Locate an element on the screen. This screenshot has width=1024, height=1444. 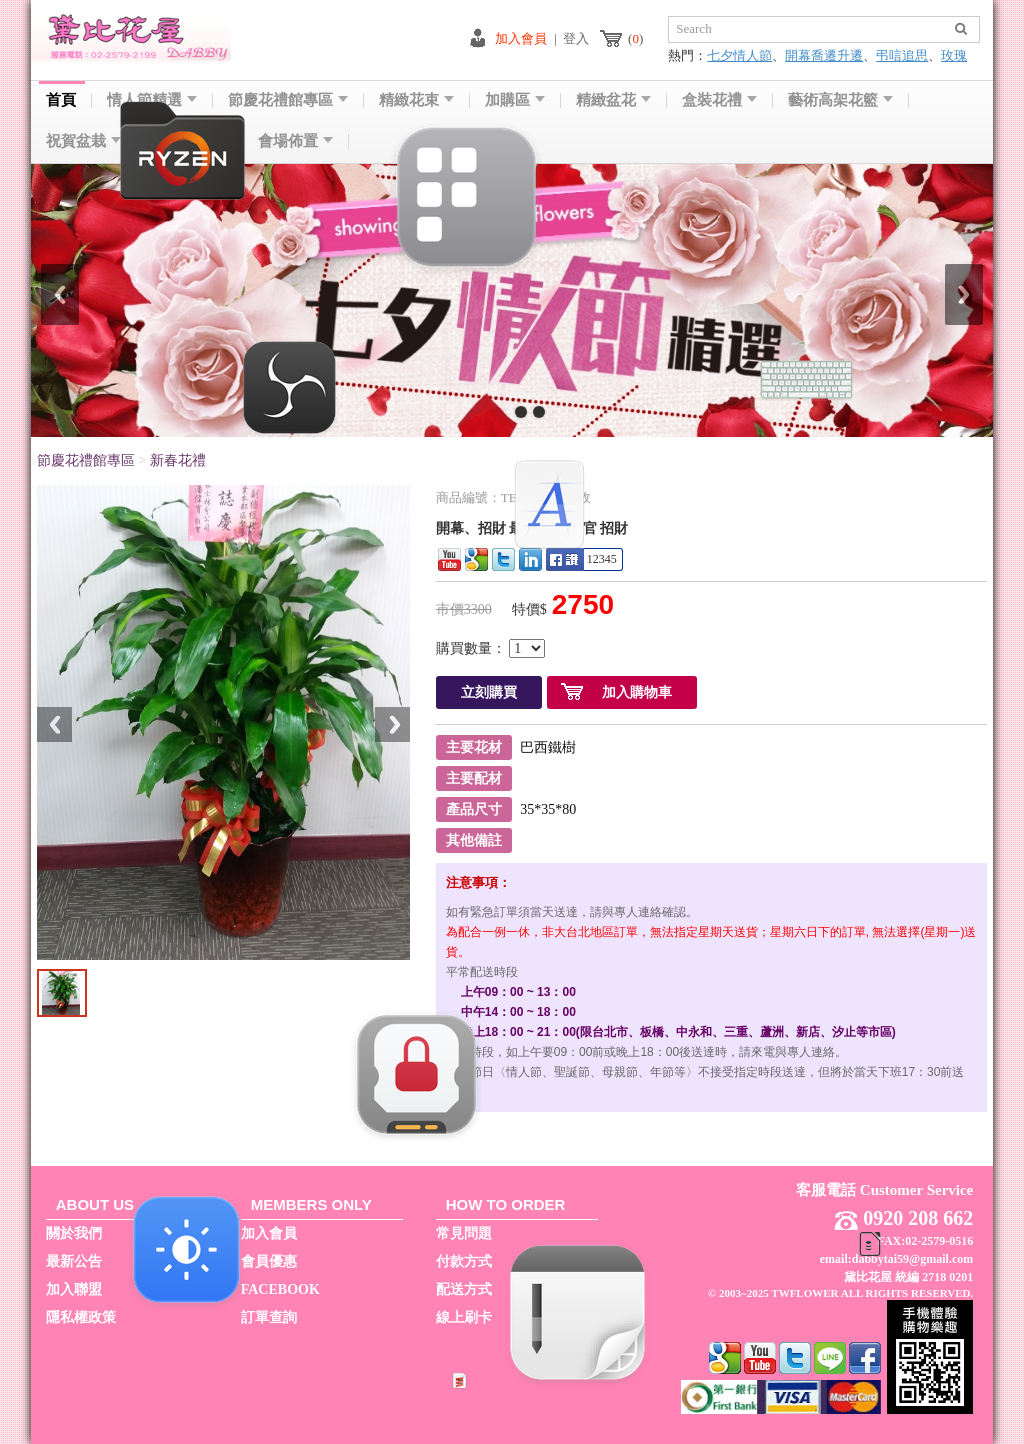
connect to a bluetooth keyboard is located at coordinates (806, 379).